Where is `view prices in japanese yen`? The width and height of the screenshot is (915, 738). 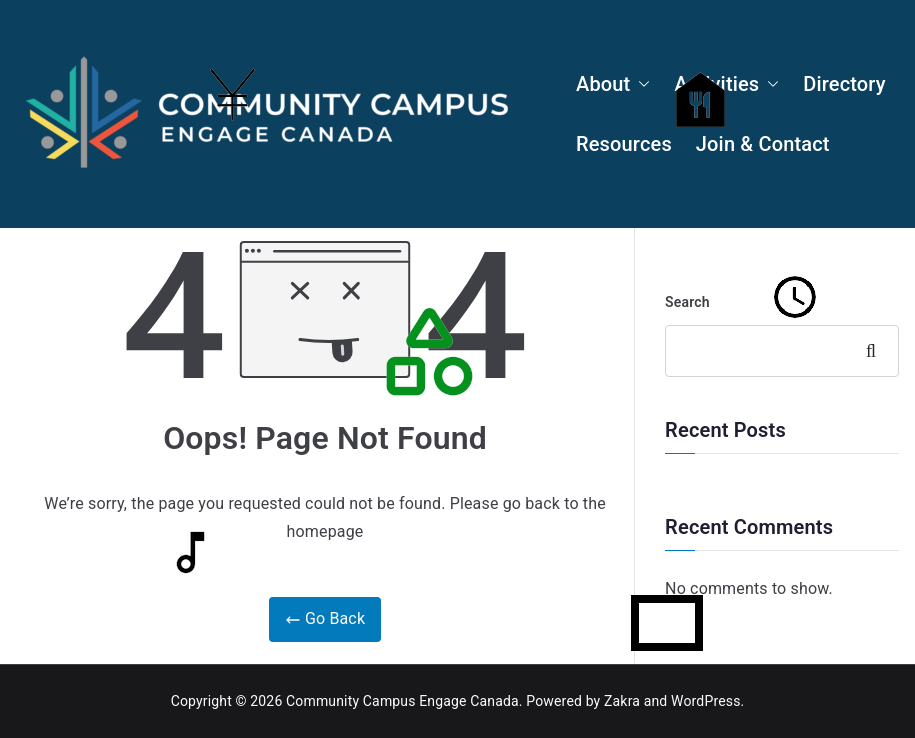
view prices in japanese yen is located at coordinates (232, 93).